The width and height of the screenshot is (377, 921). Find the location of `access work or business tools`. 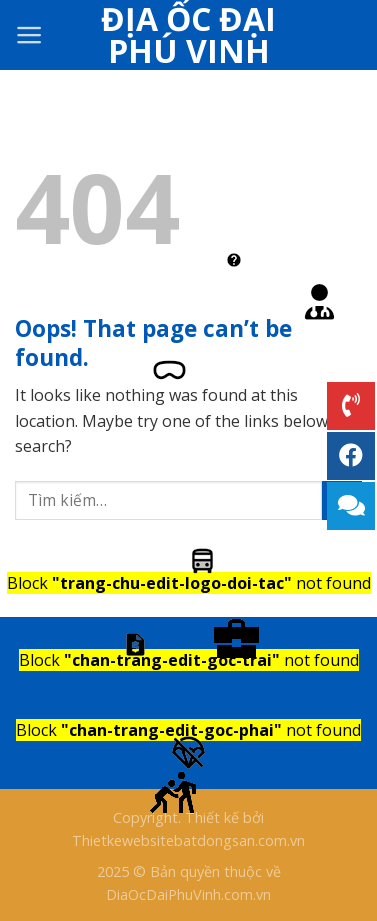

access work or business tools is located at coordinates (236, 638).